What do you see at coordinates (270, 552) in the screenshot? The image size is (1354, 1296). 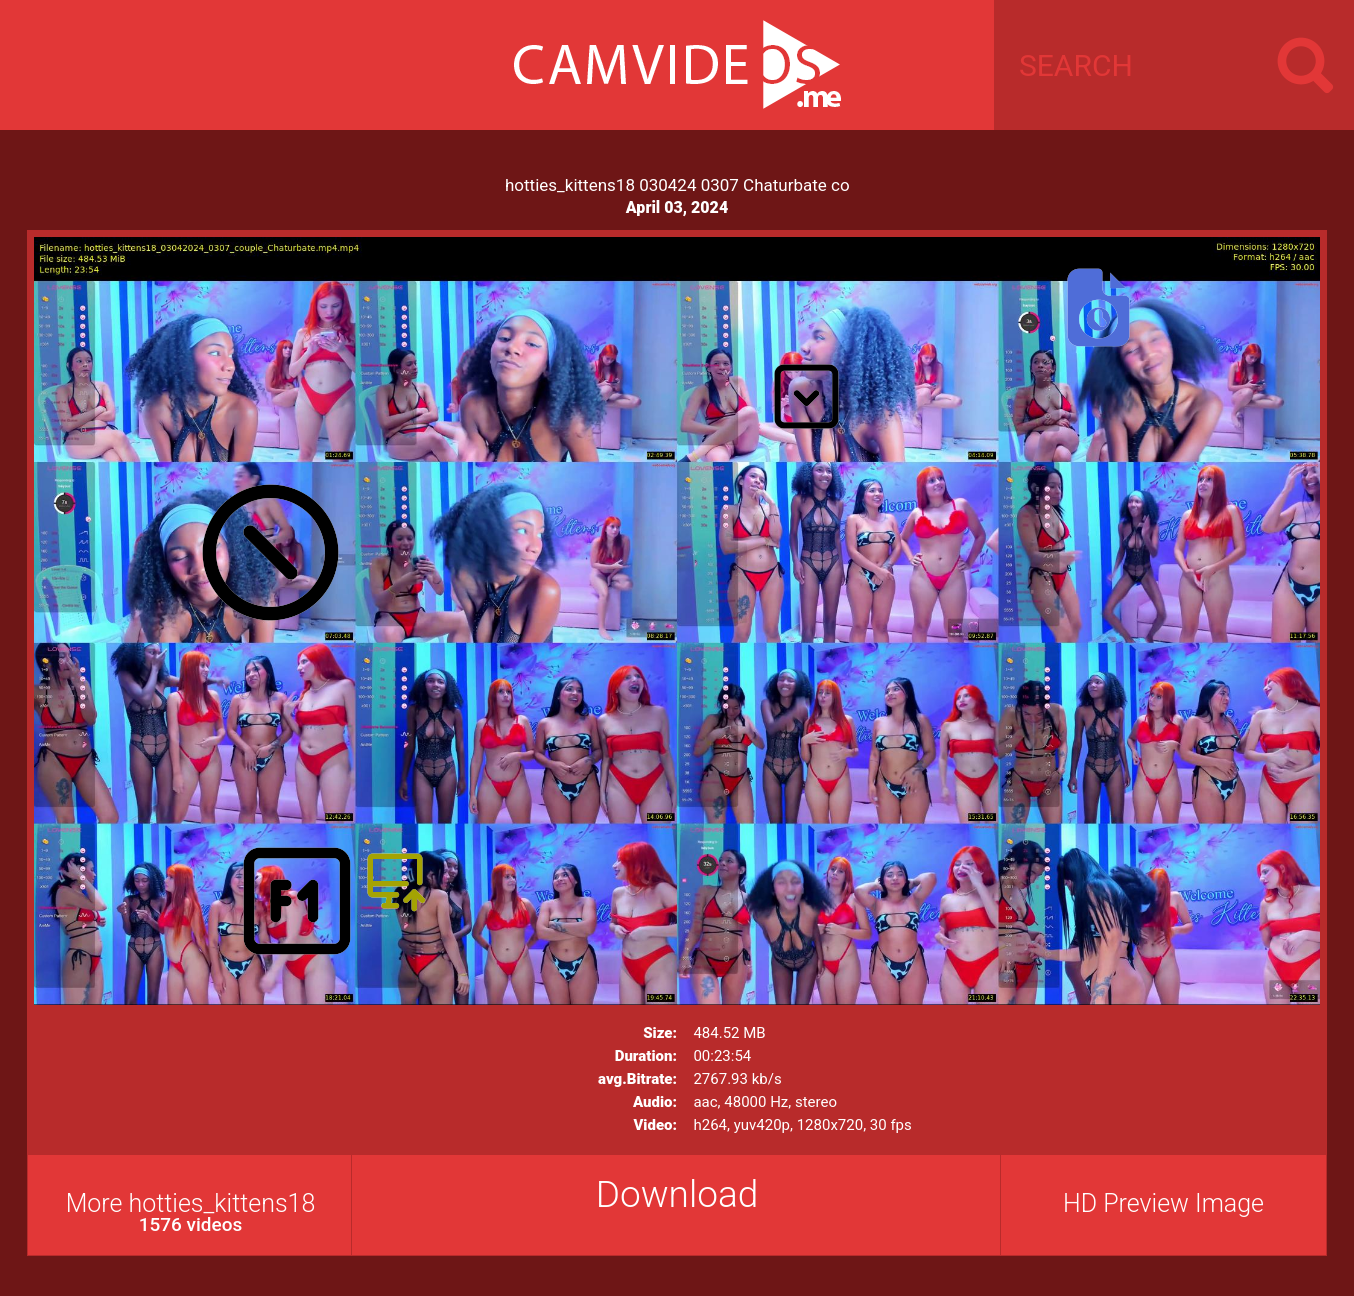 I see `indicates a forbidden or prohibited action` at bounding box center [270, 552].